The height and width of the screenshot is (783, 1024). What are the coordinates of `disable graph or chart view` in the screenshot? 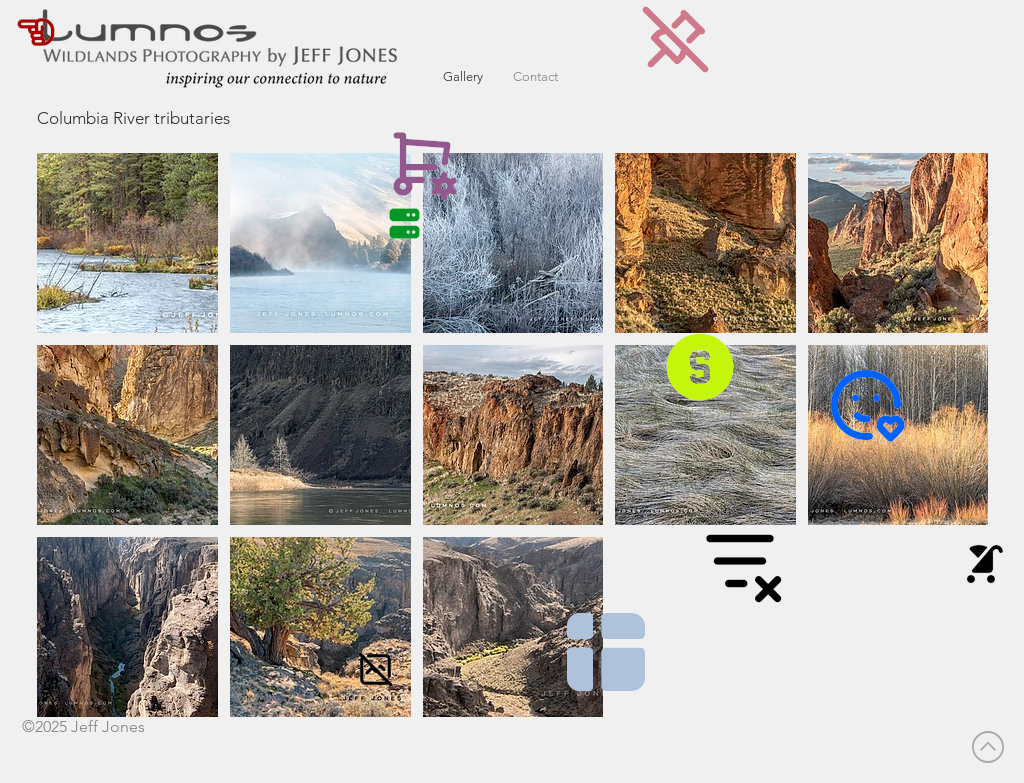 It's located at (375, 669).